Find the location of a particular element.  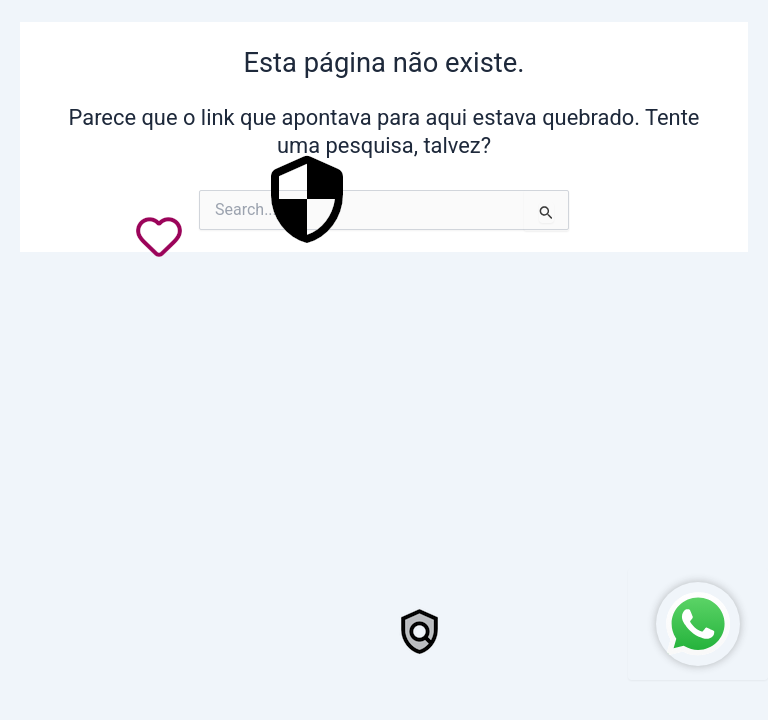

add item to favorites is located at coordinates (159, 236).